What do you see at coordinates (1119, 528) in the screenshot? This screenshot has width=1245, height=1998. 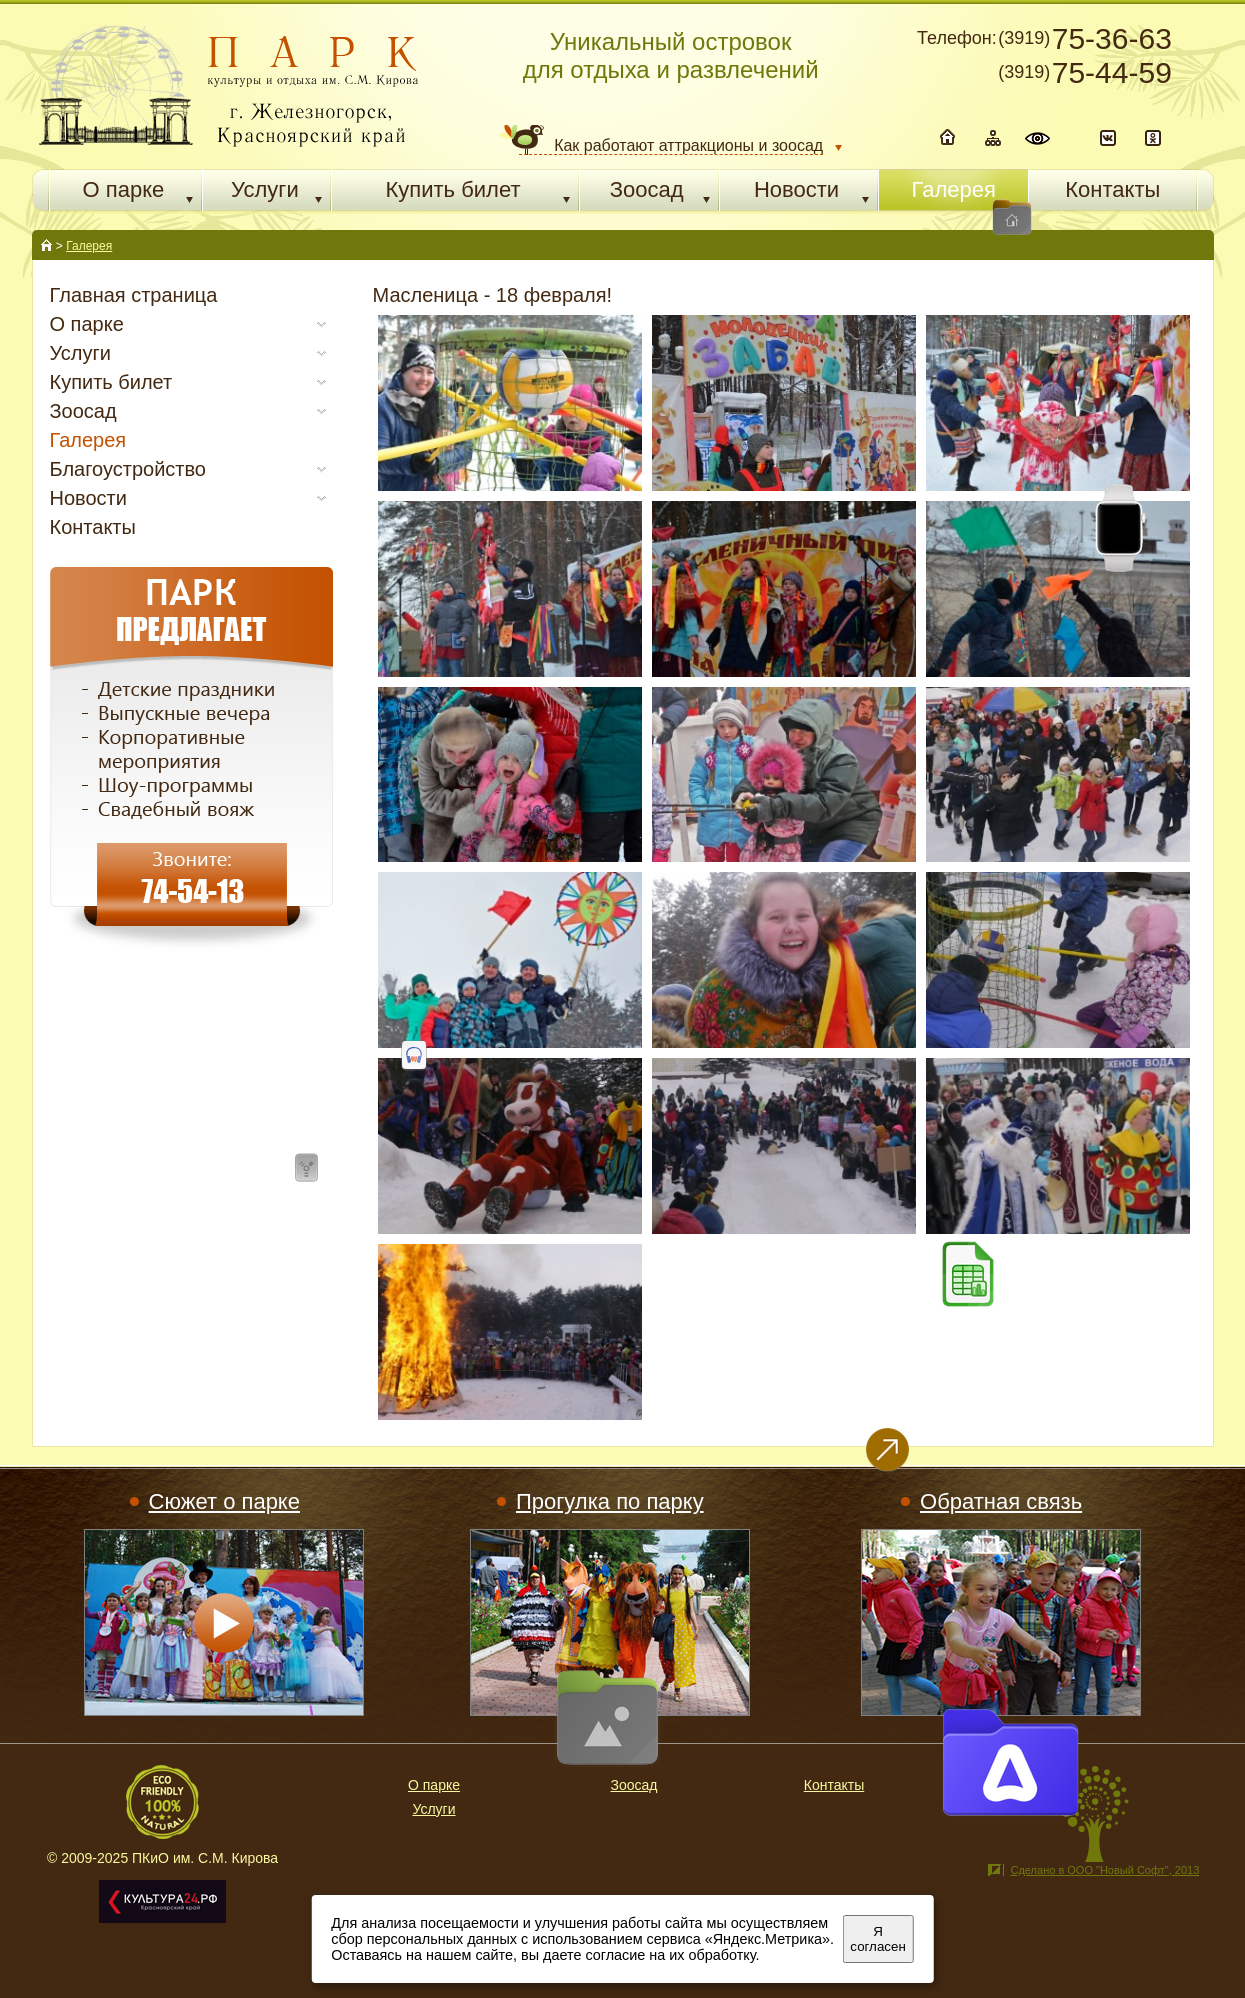 I see `apple watch series 2 device icon` at bounding box center [1119, 528].